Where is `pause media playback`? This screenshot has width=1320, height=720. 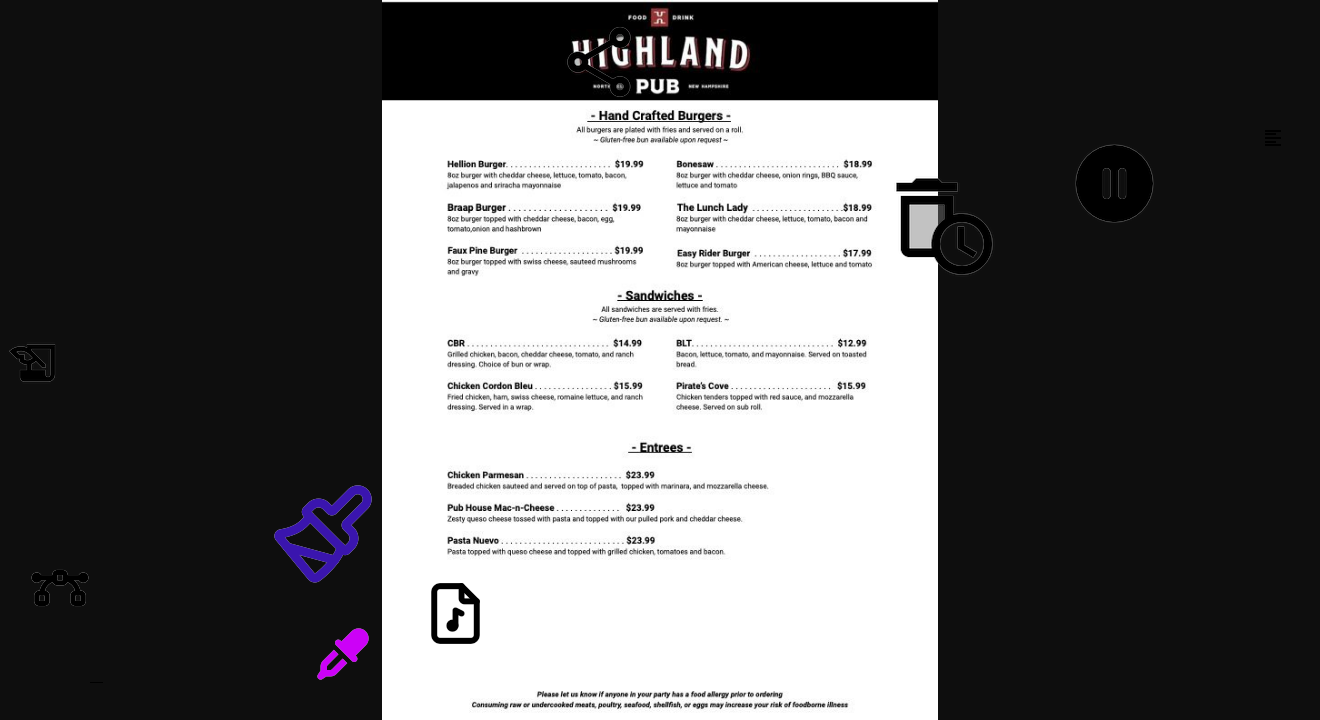
pause media playback is located at coordinates (1114, 183).